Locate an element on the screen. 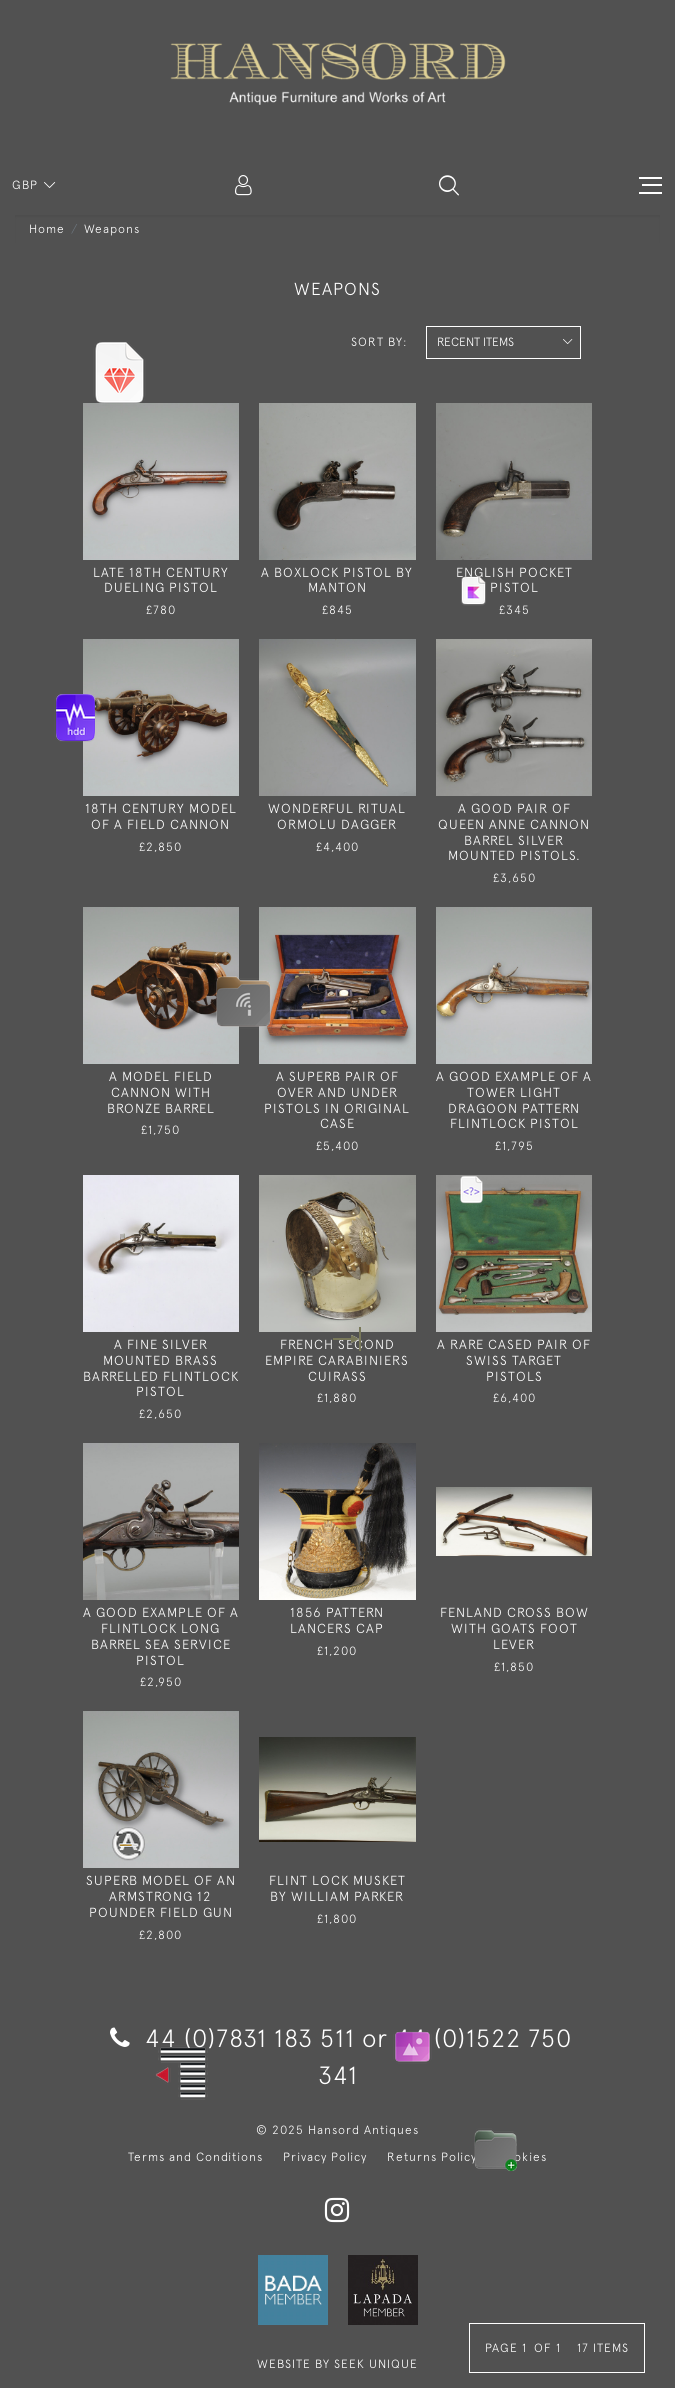 Image resolution: width=675 pixels, height=2388 pixels. ruby programming language source file is located at coordinates (119, 372).